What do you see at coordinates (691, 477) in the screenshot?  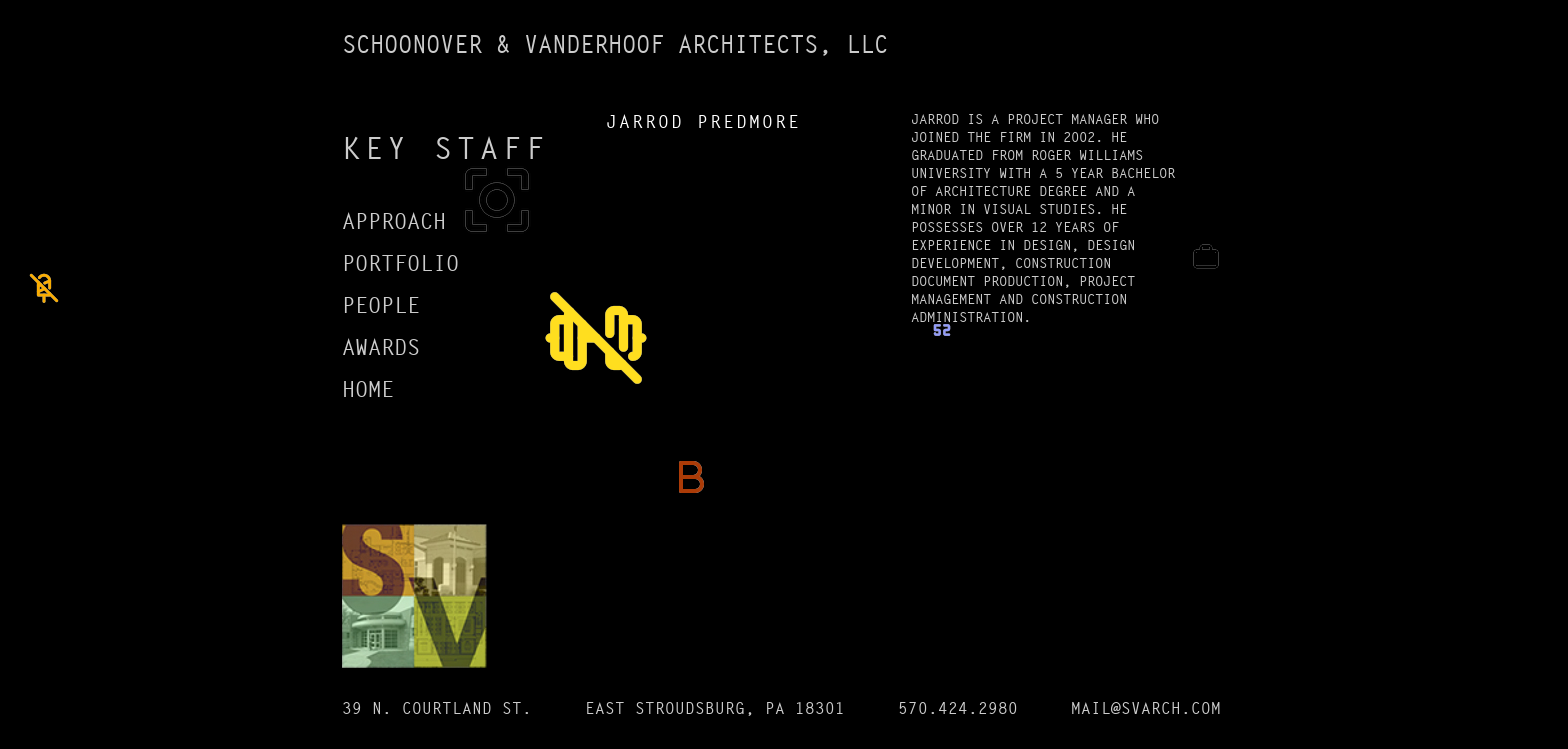 I see `apply bold formatting to selected text` at bounding box center [691, 477].